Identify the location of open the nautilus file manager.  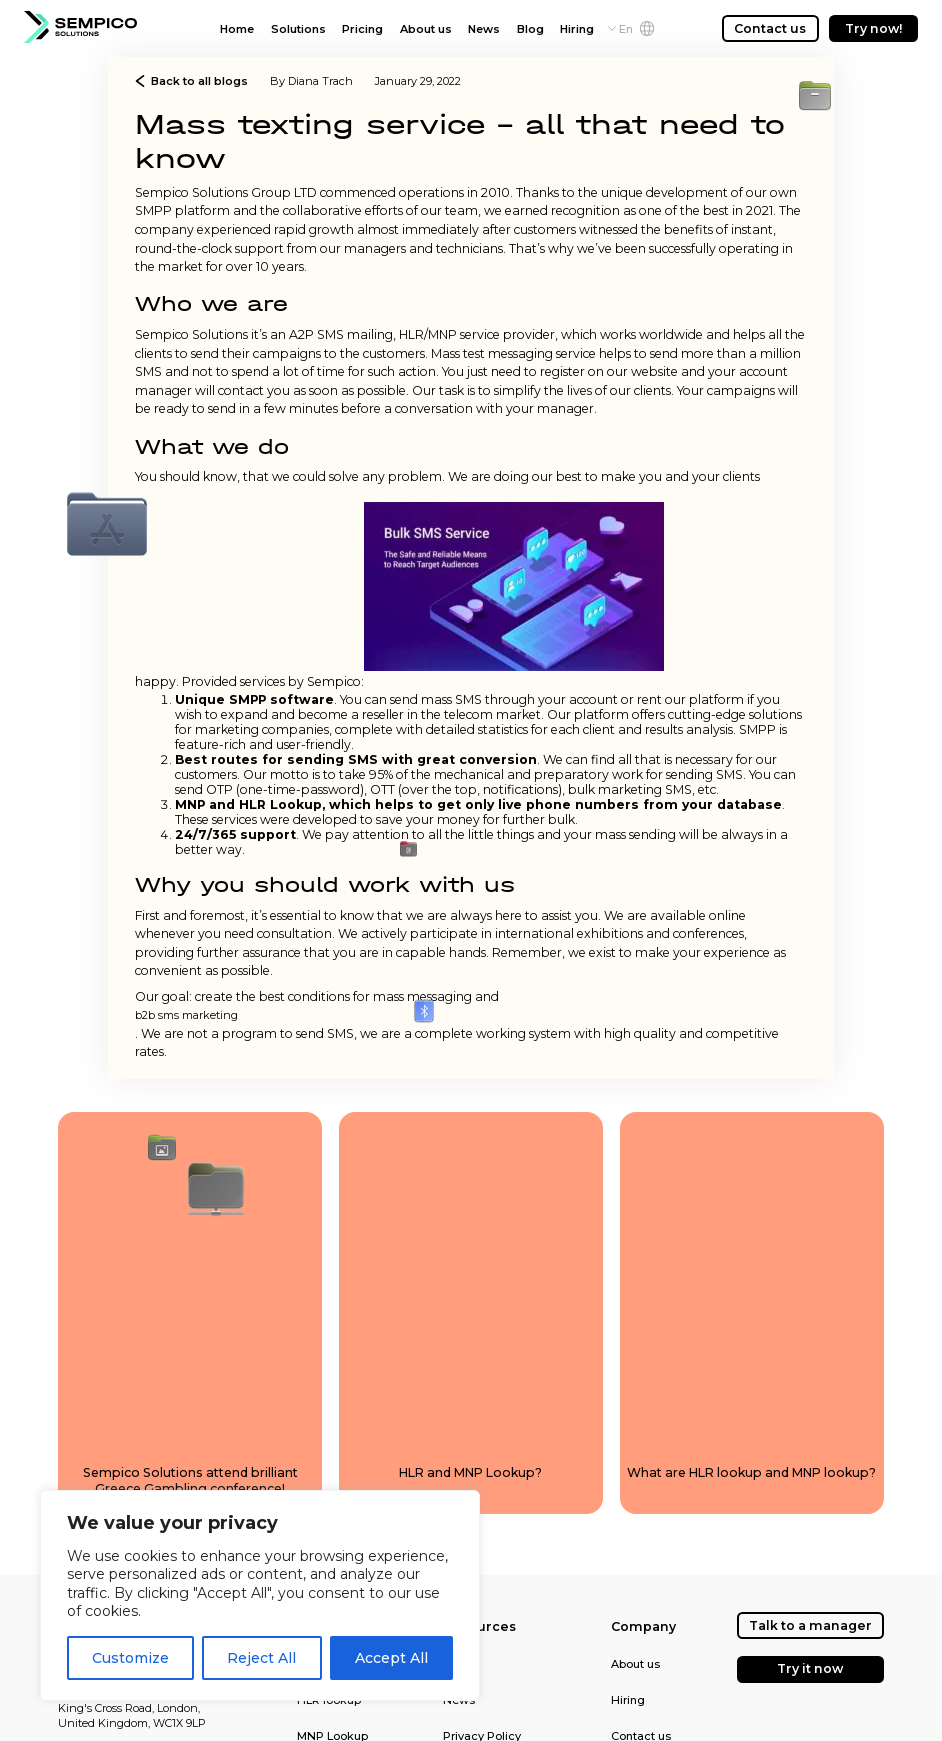
(815, 95).